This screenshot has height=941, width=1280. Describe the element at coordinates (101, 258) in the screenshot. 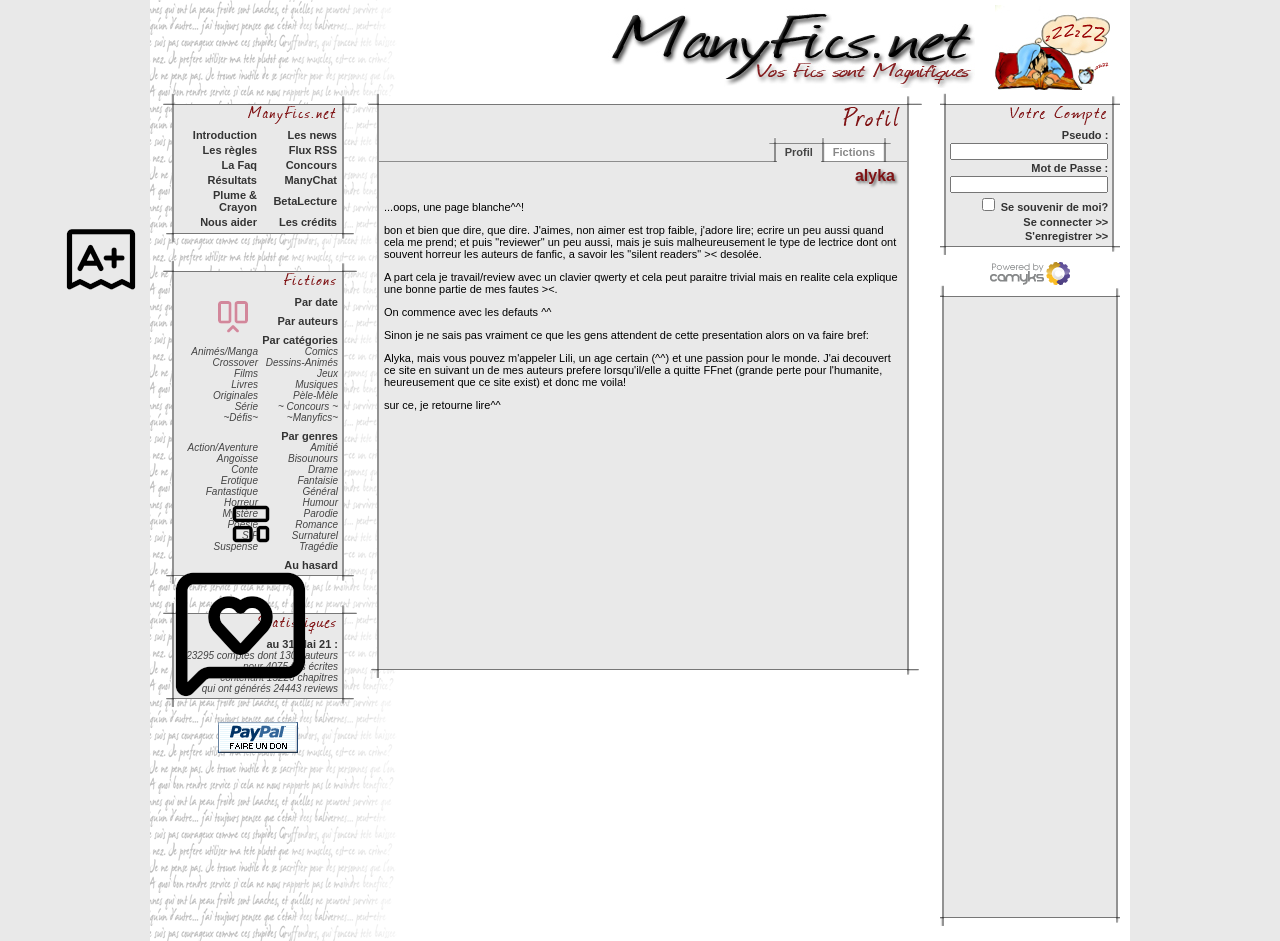

I see `view exam or test results` at that location.